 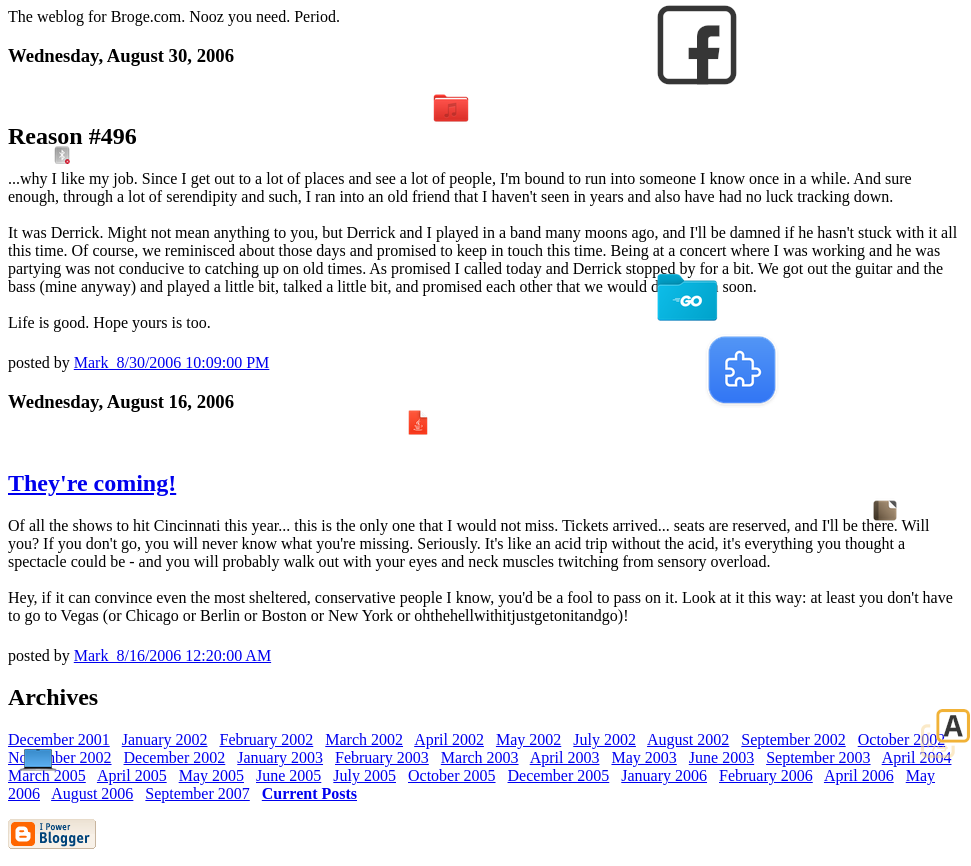 What do you see at coordinates (742, 371) in the screenshot?
I see `manage plugin or extension settings` at bounding box center [742, 371].